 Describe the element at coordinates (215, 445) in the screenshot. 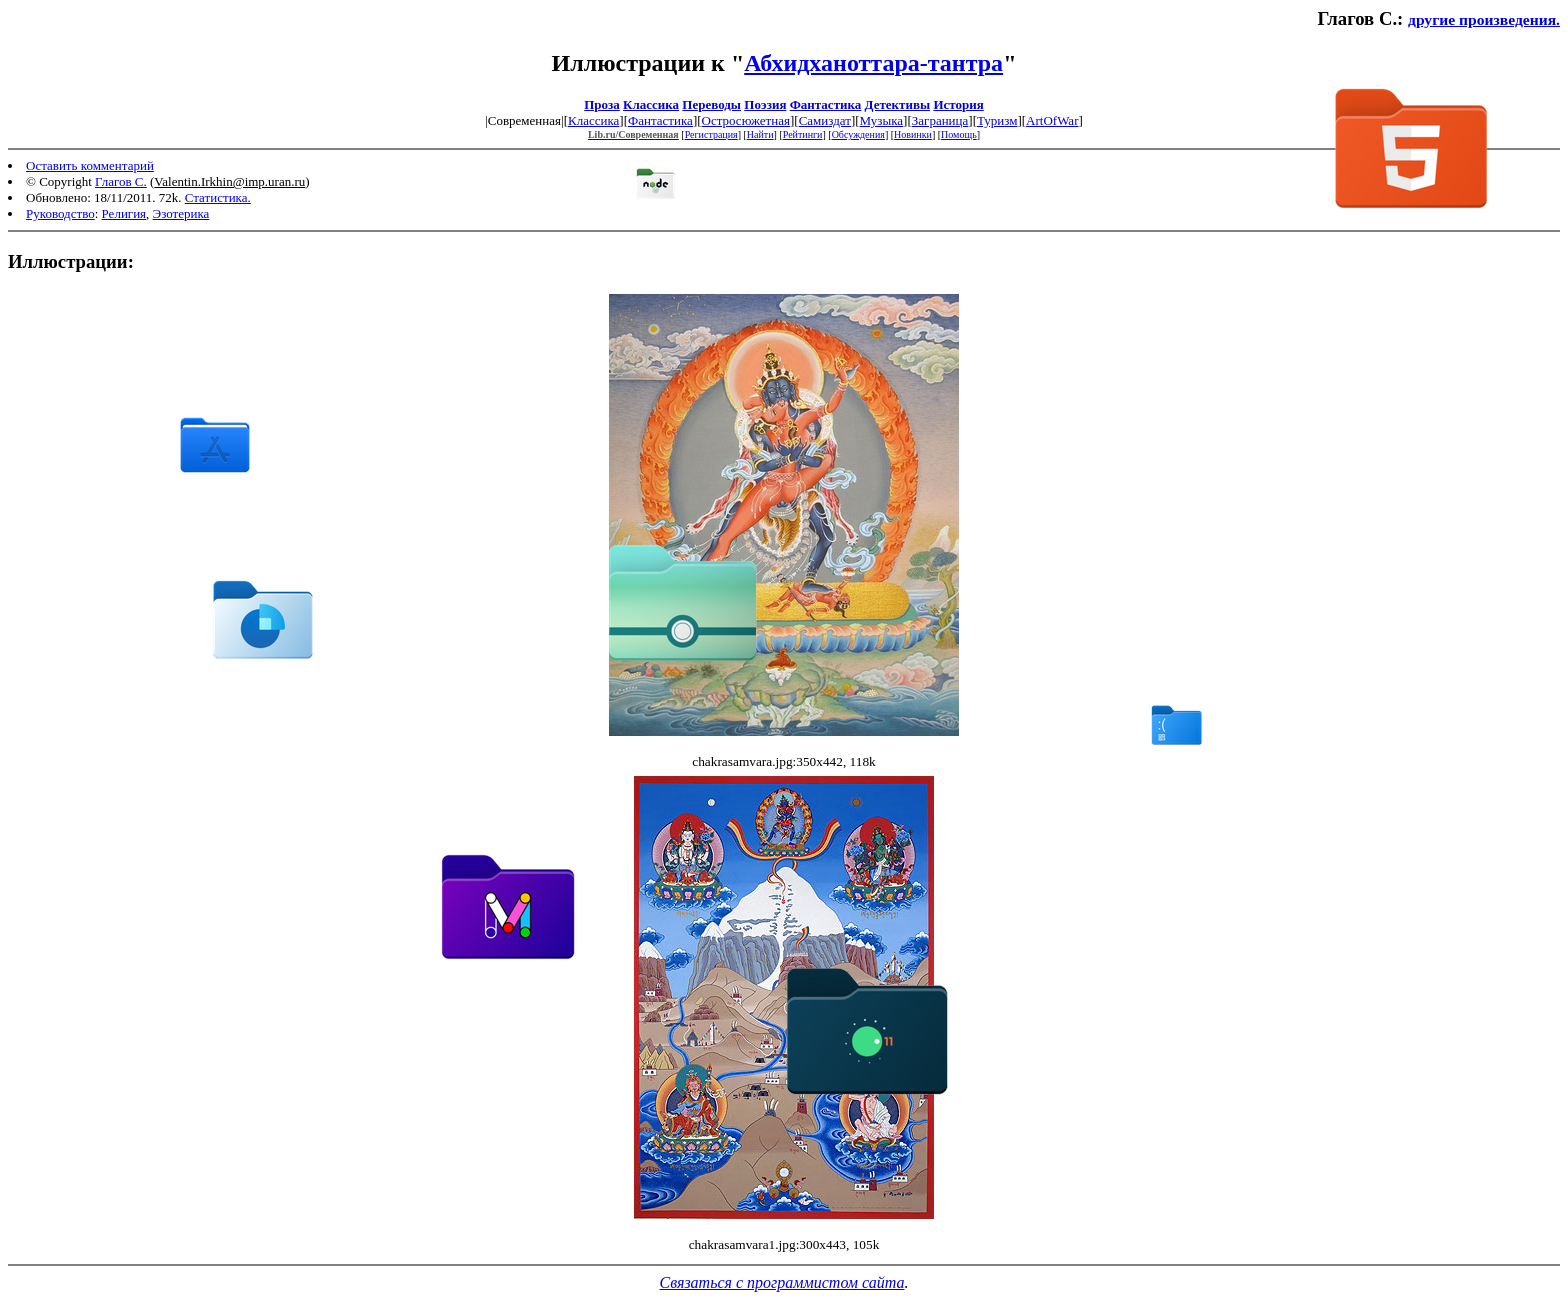

I see `open templates folder` at that location.